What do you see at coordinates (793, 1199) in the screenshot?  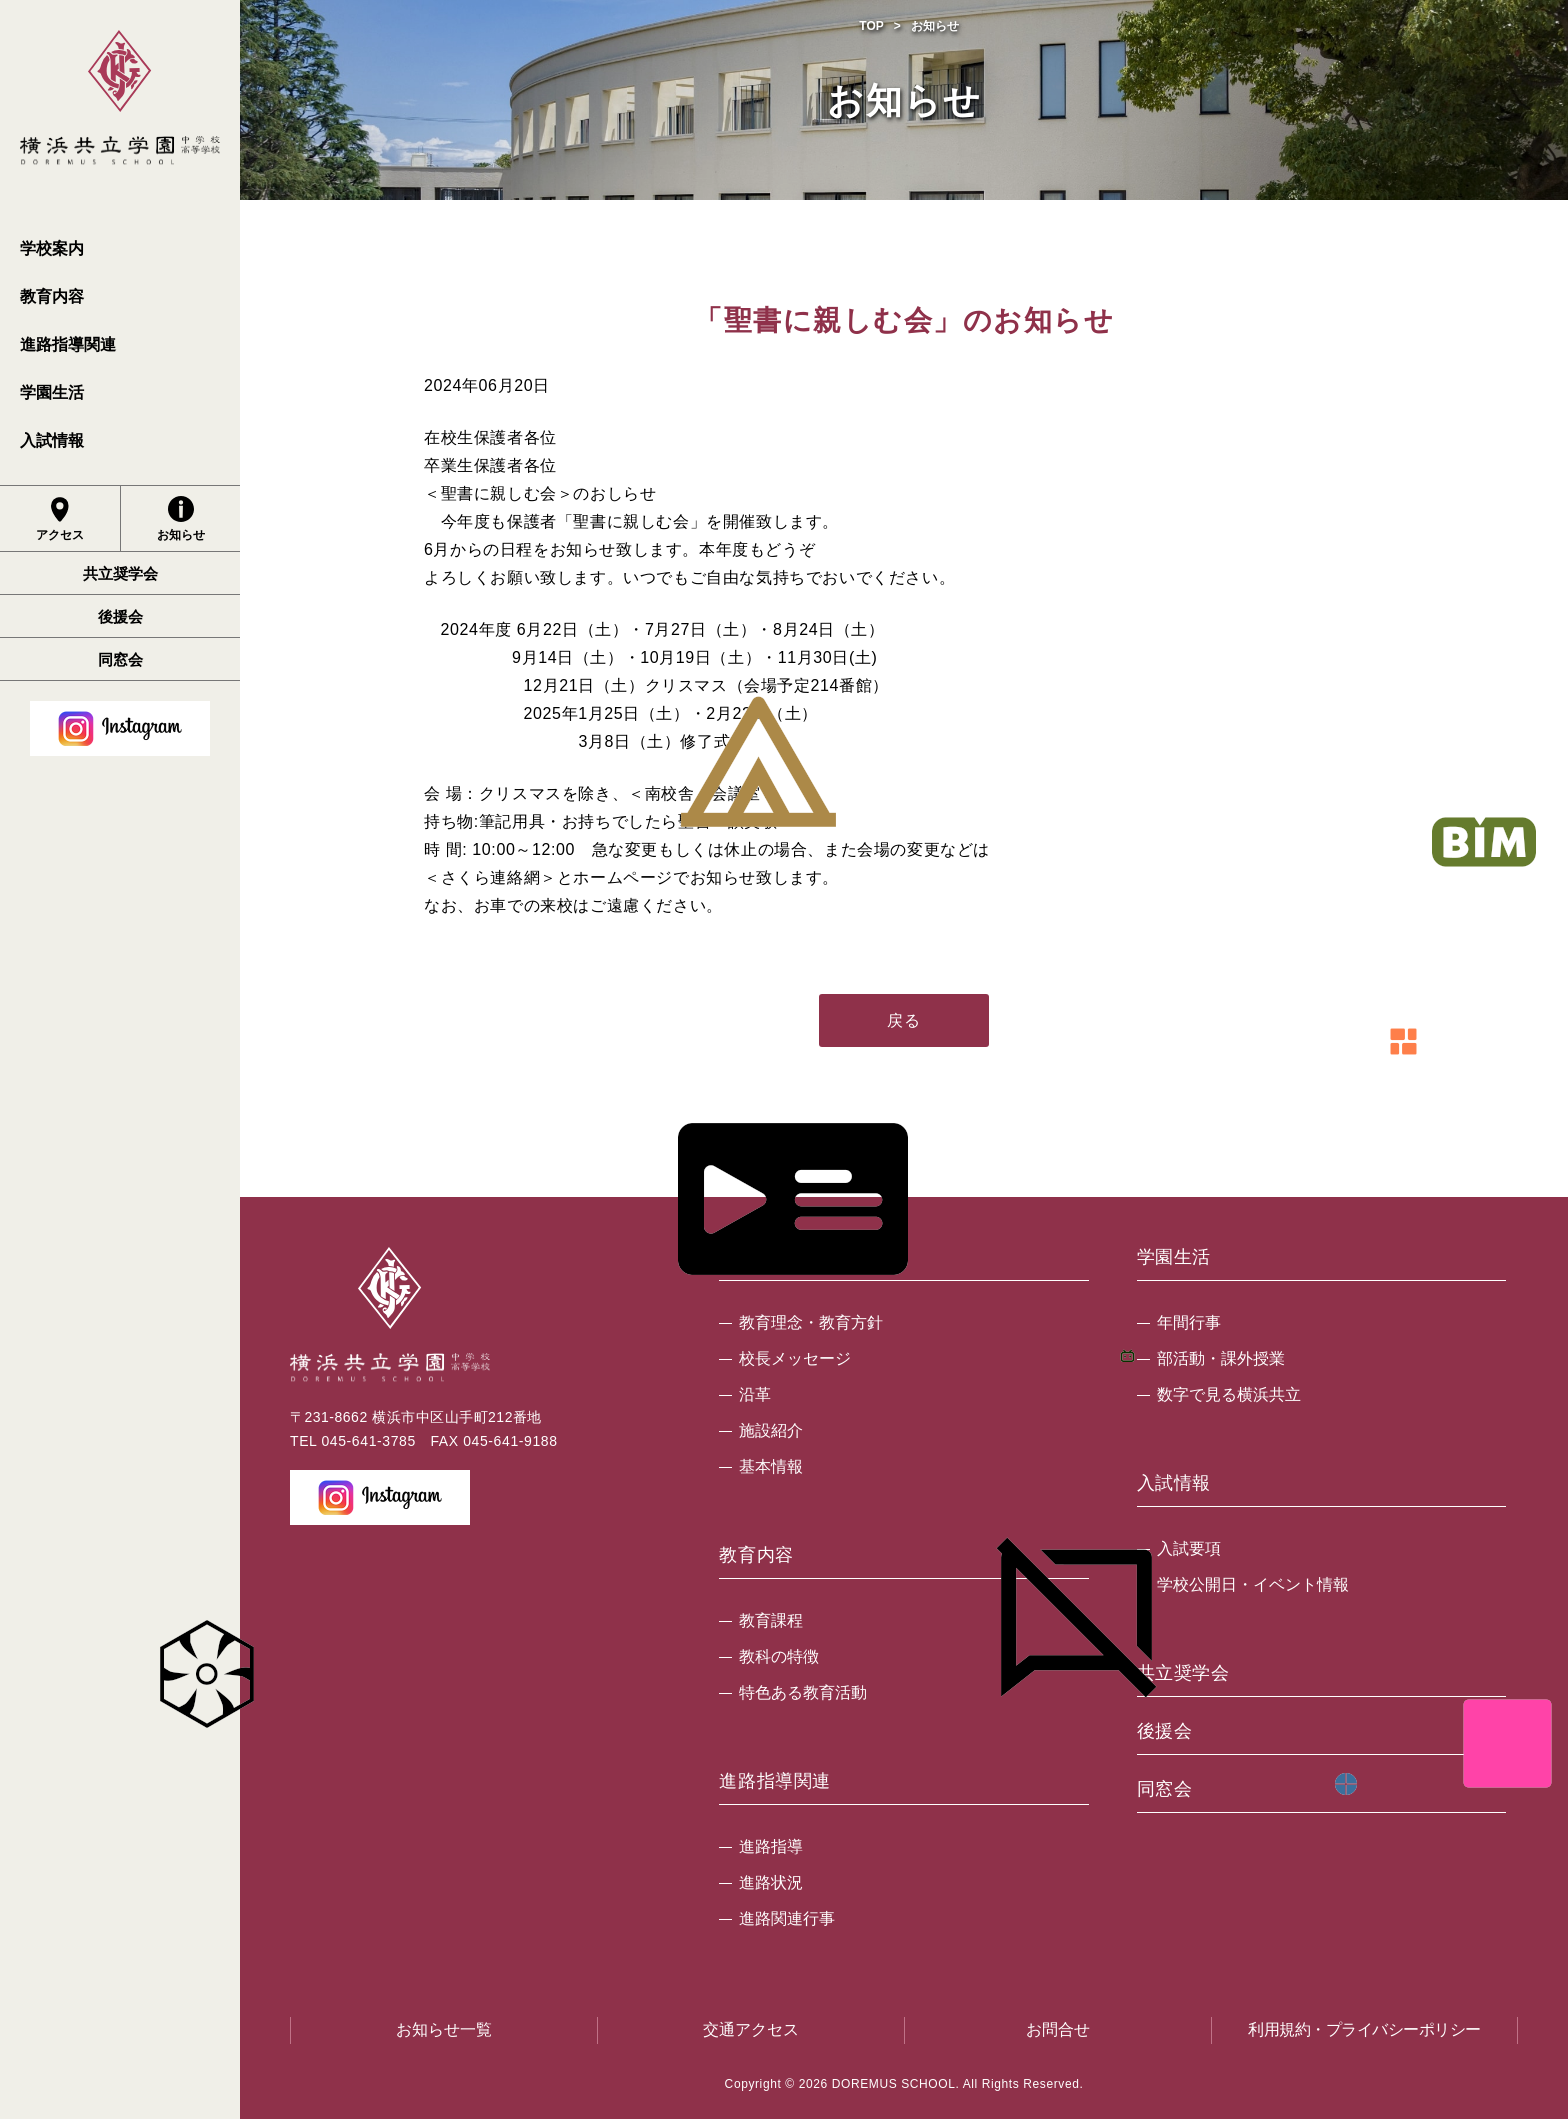 I see `PreMiD logo - indicates Discord rich presence integration` at bounding box center [793, 1199].